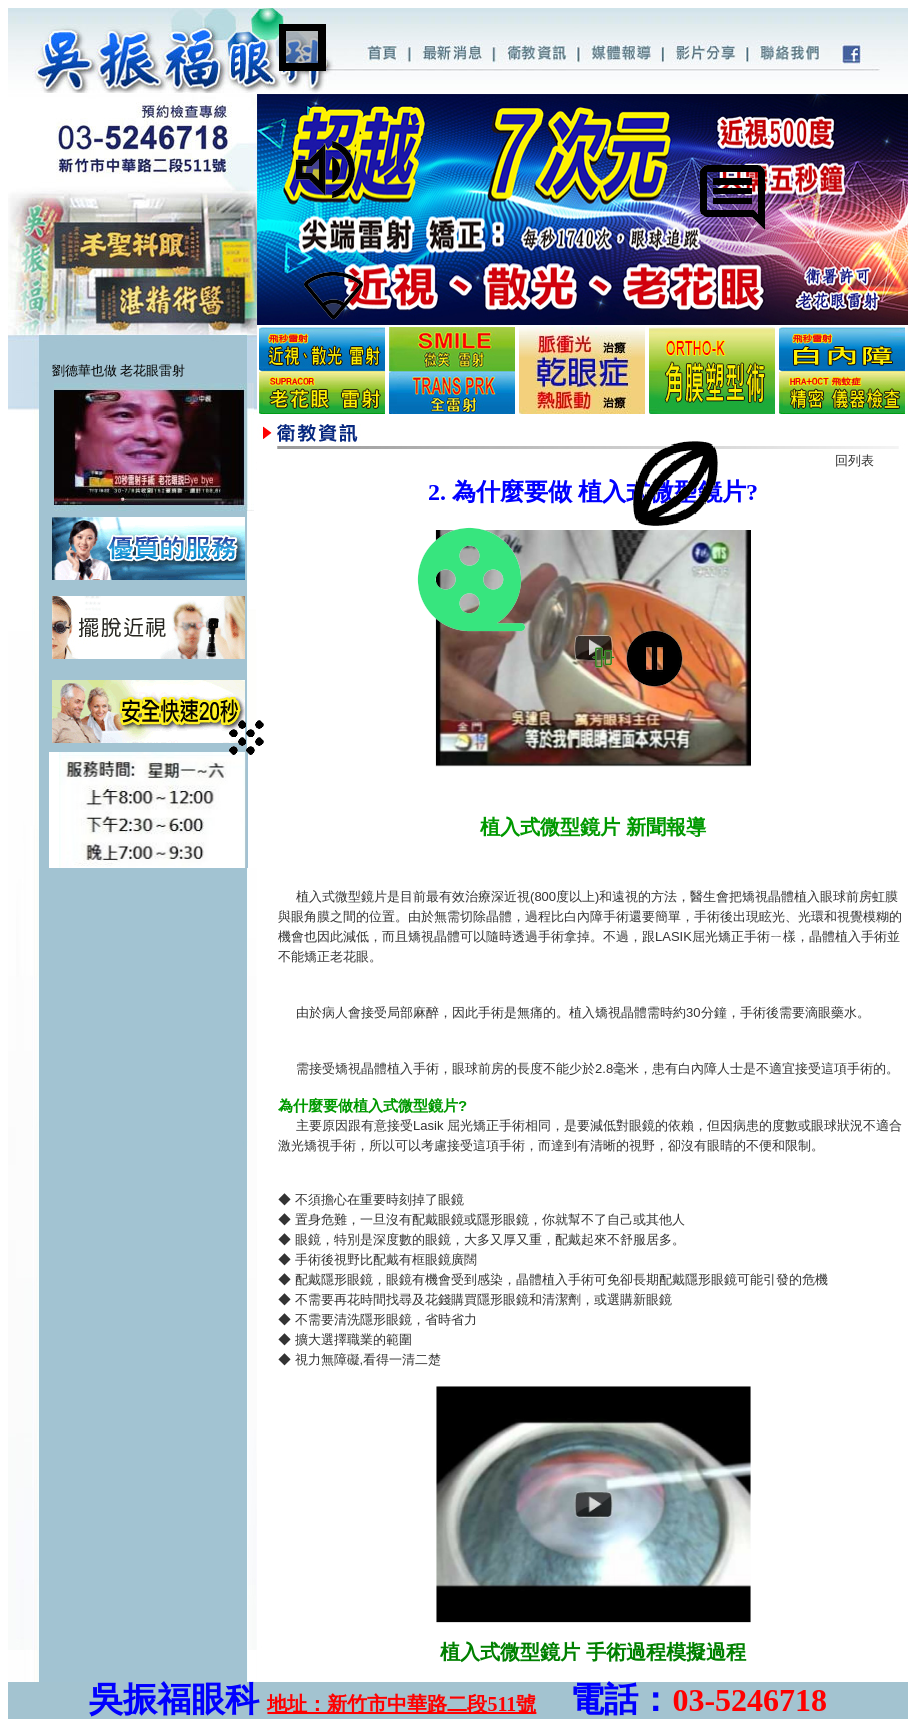 The height and width of the screenshot is (1727, 908). Describe the element at coordinates (246, 737) in the screenshot. I see `apply a film grain or noise effect` at that location.